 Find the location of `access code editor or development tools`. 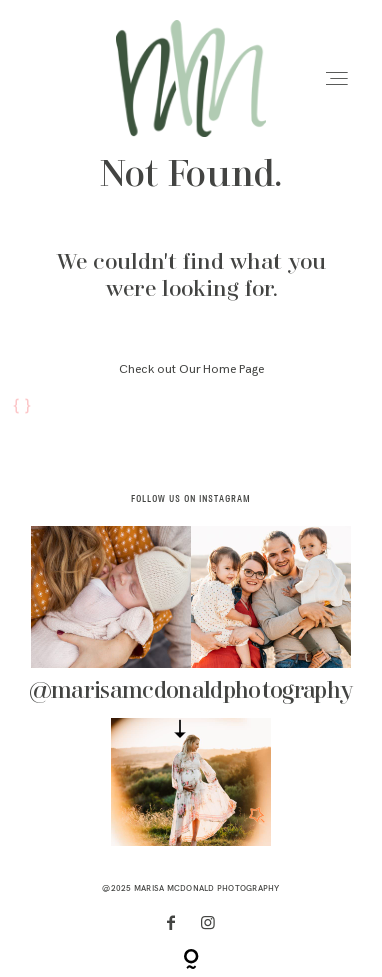

access code editor or development tools is located at coordinates (22, 406).